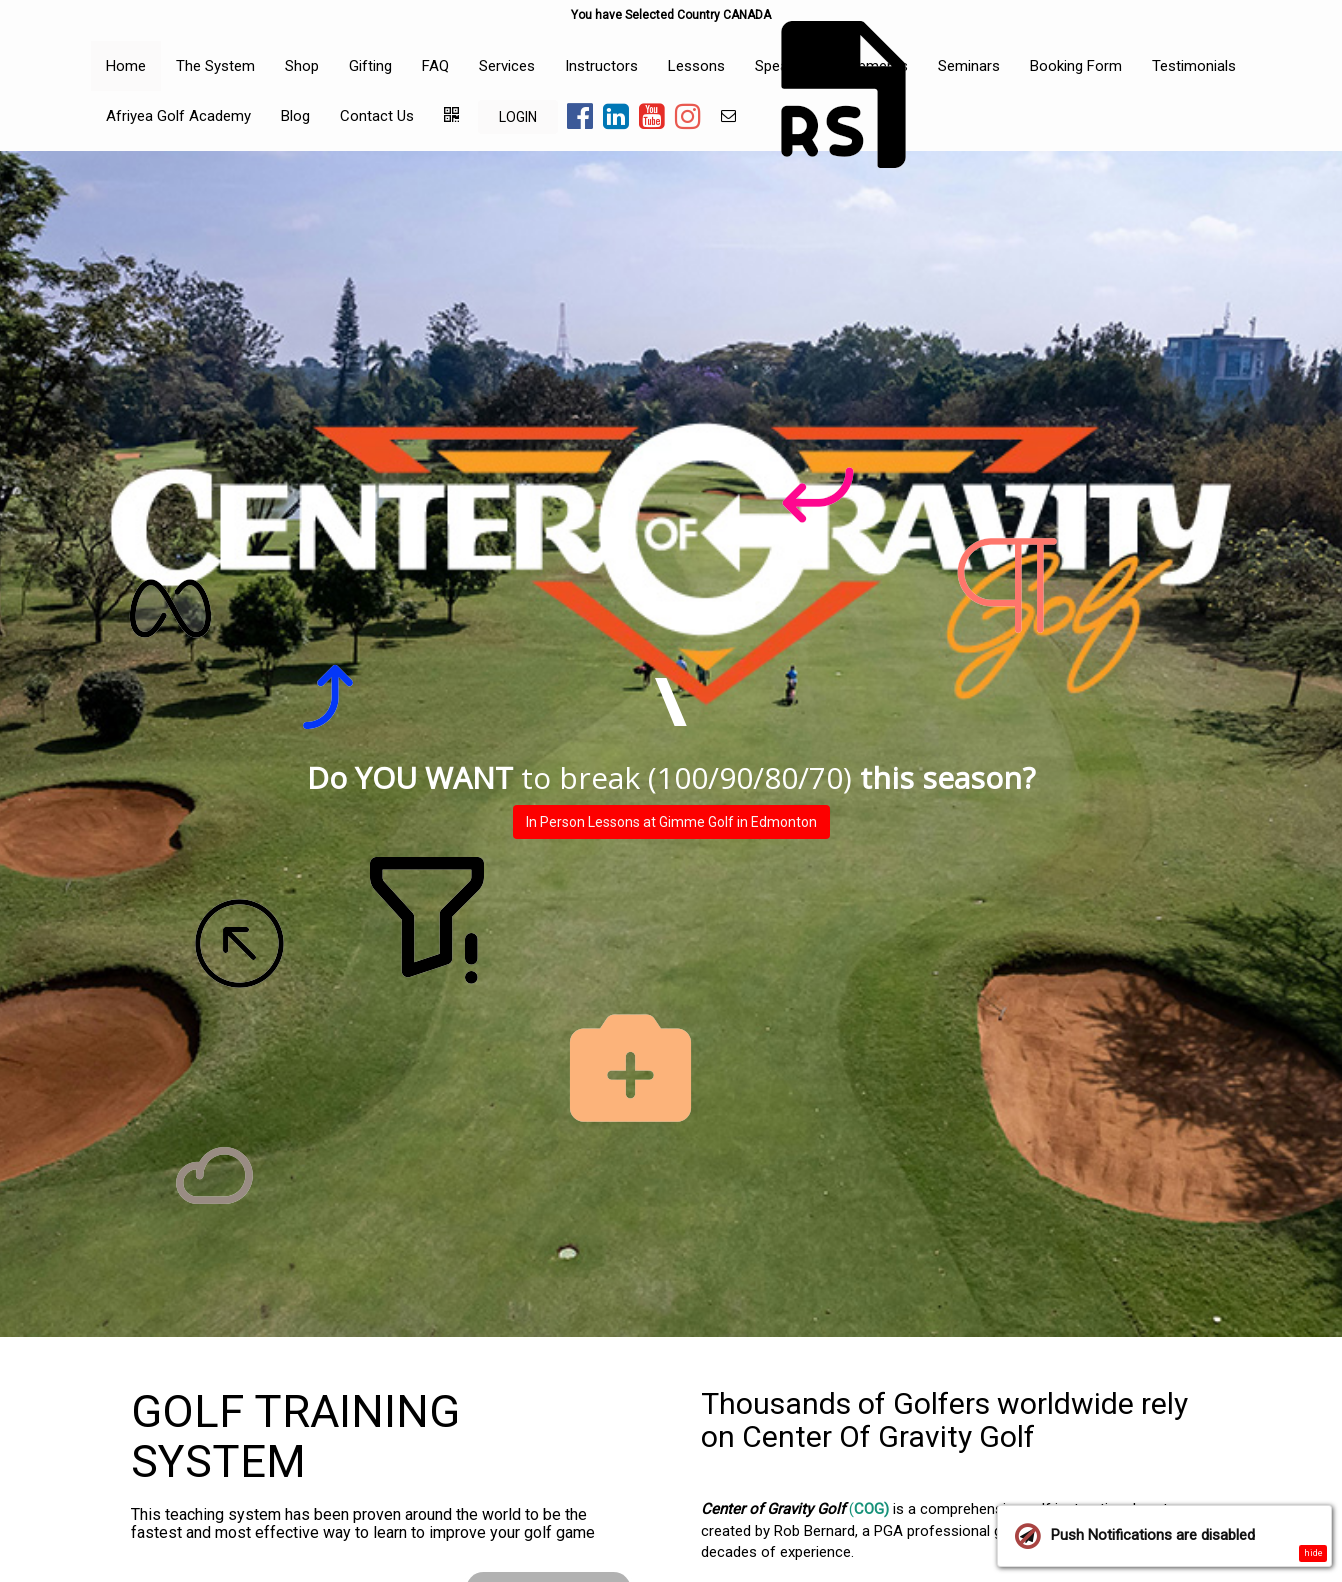 The height and width of the screenshot is (1582, 1342). I want to click on reply to a message, so click(818, 495).